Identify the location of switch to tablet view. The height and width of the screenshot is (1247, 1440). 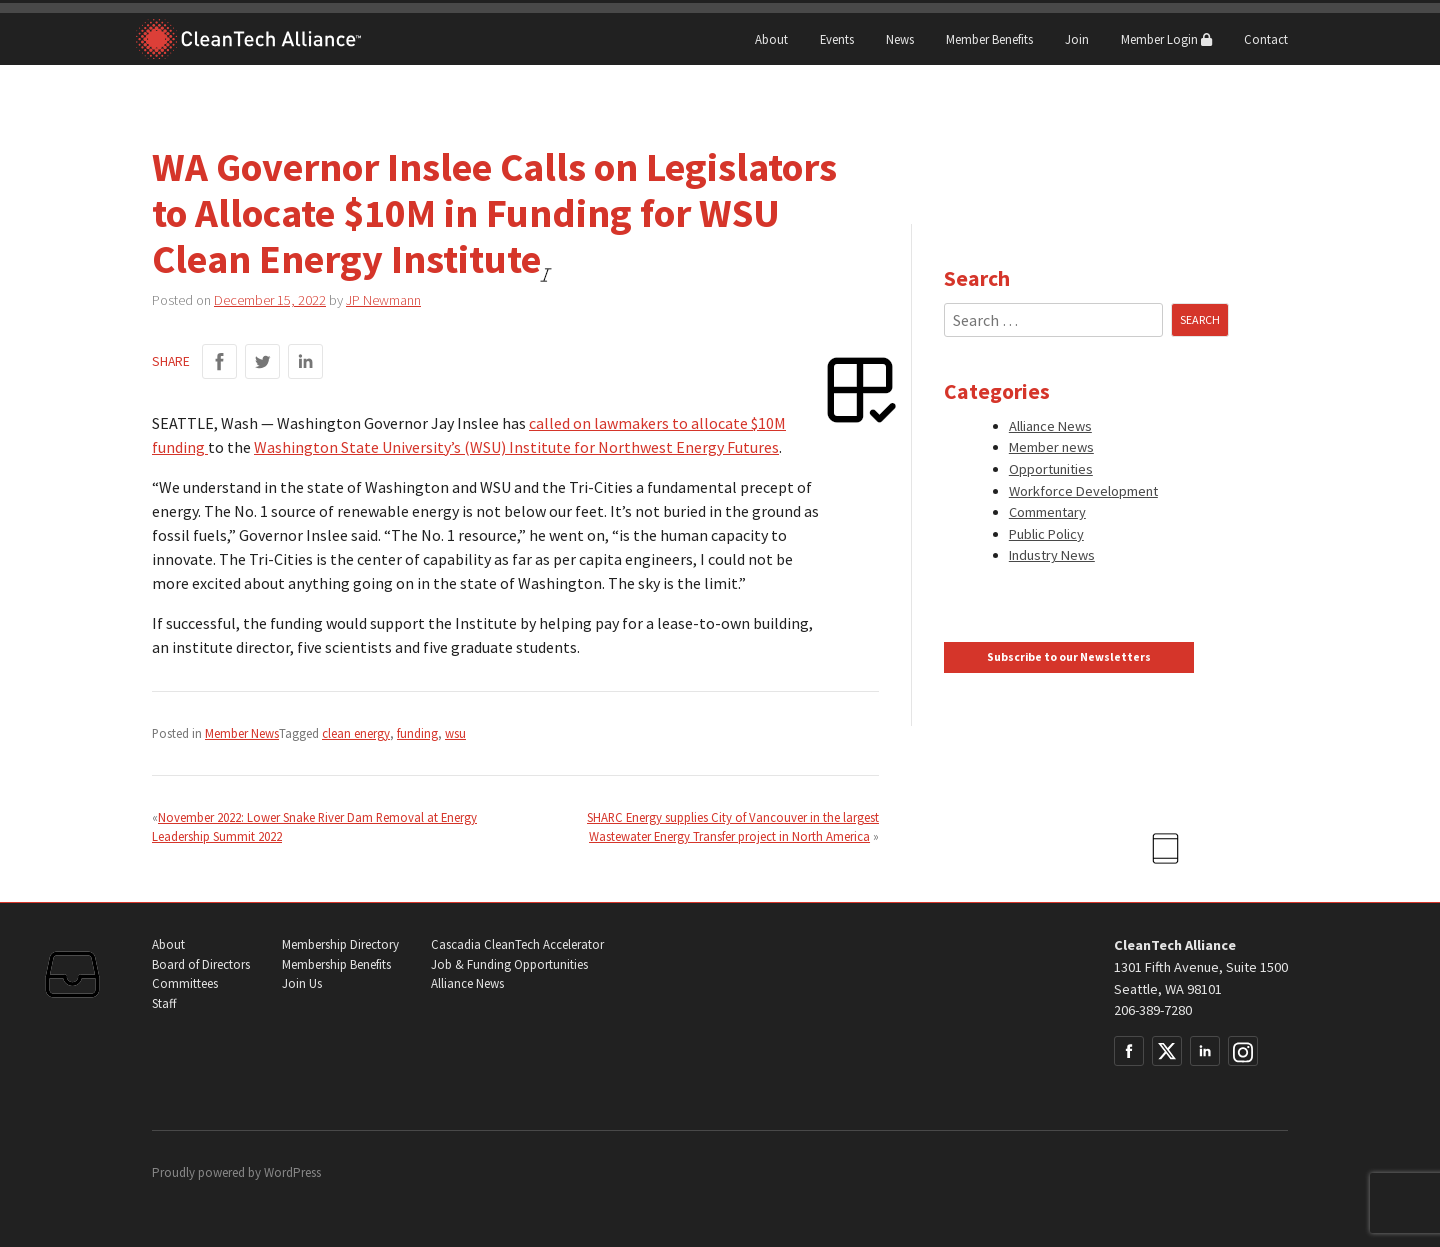
(1165, 848).